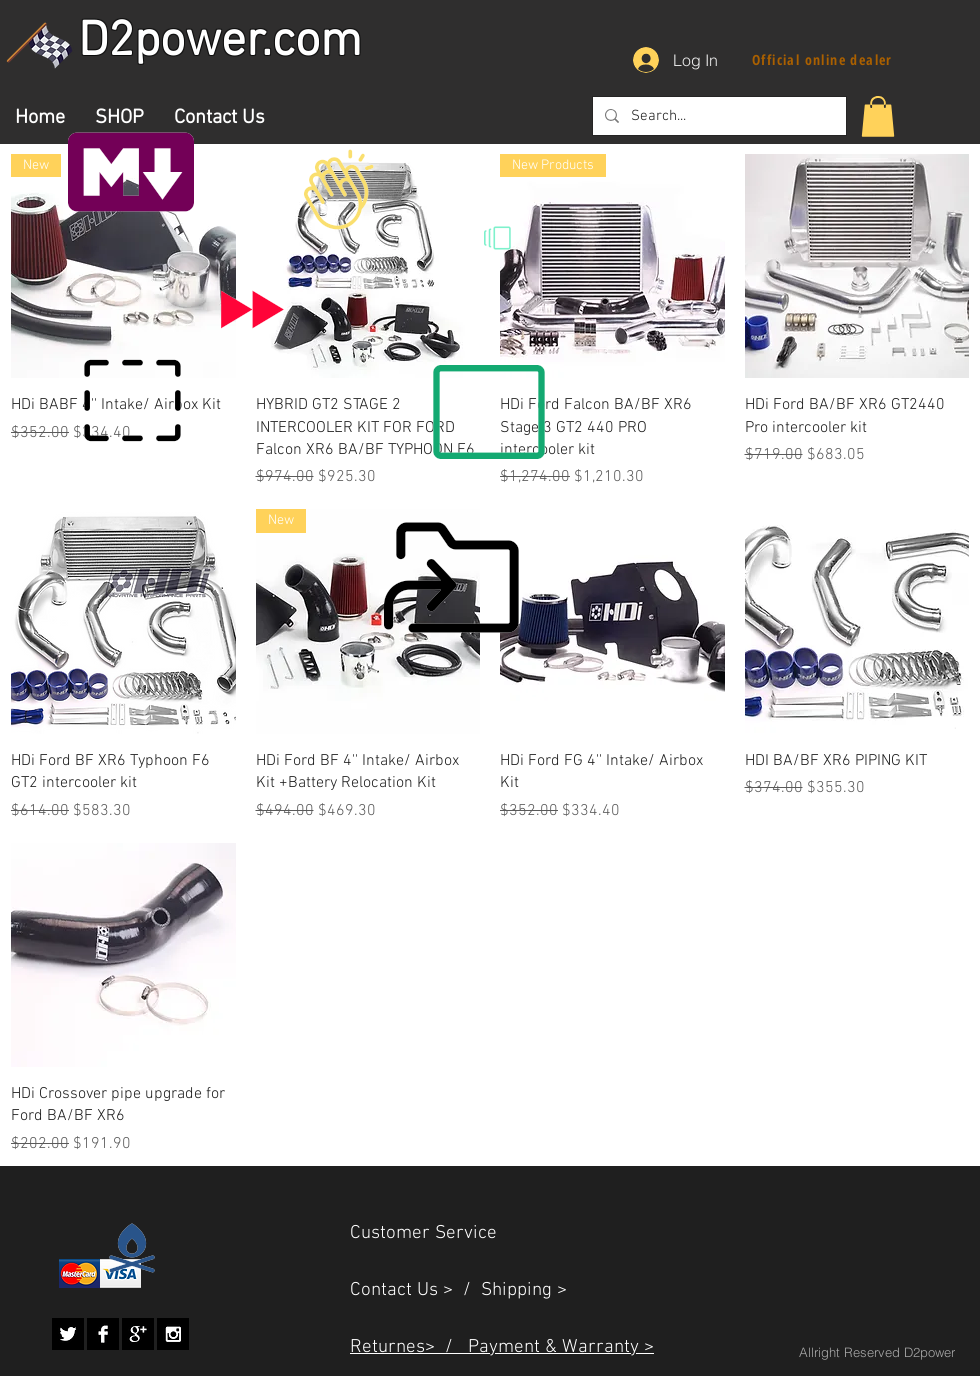 This screenshot has width=980, height=1380. What do you see at coordinates (498, 238) in the screenshot?
I see `view version history` at bounding box center [498, 238].